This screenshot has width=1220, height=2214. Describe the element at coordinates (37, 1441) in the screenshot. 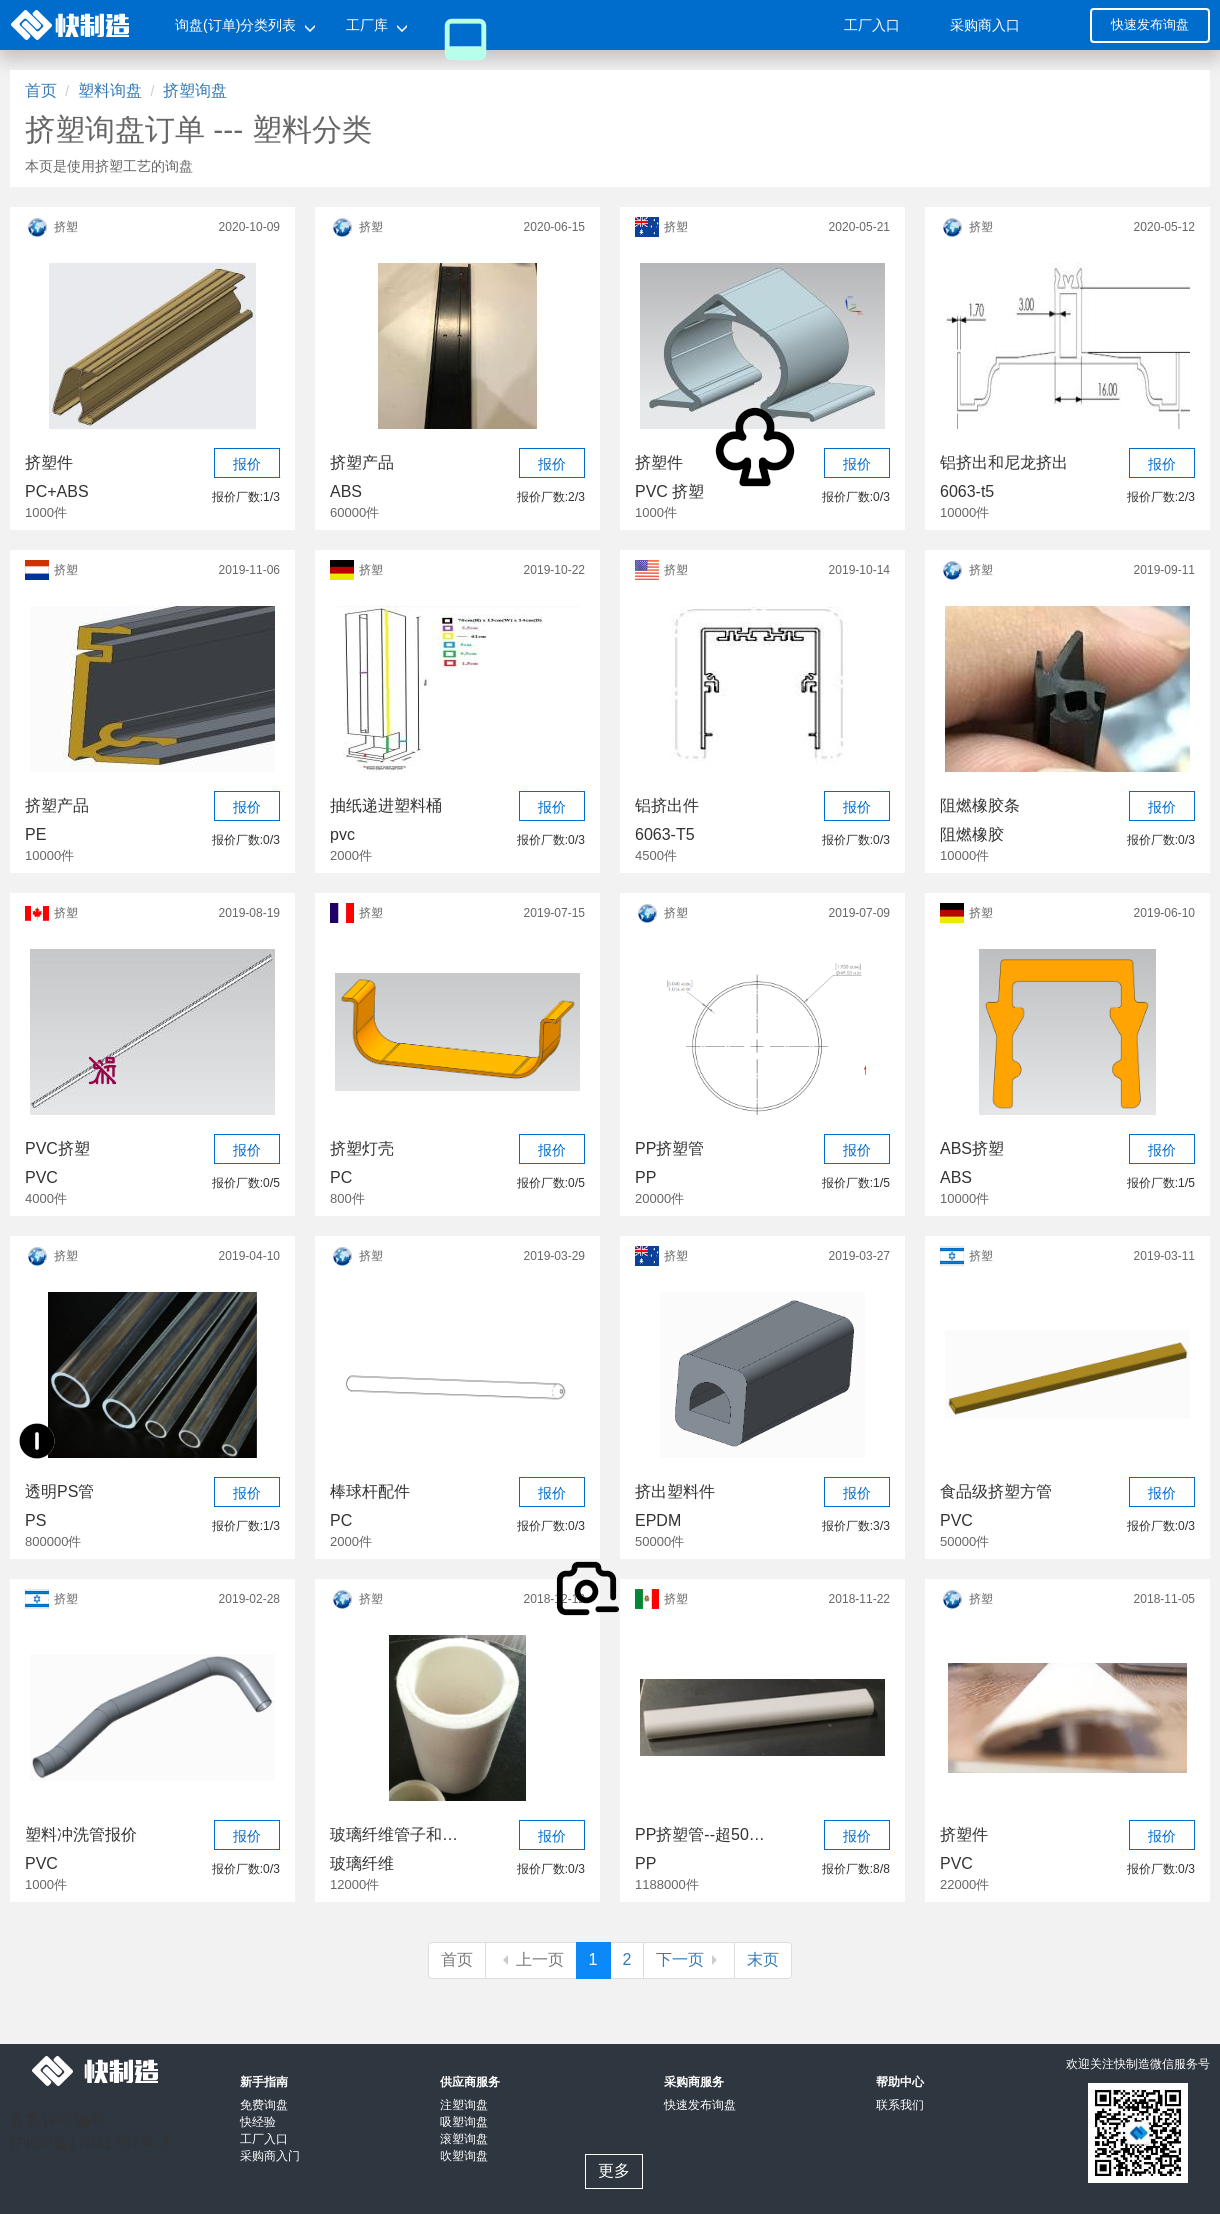

I see `access information or help details` at that location.